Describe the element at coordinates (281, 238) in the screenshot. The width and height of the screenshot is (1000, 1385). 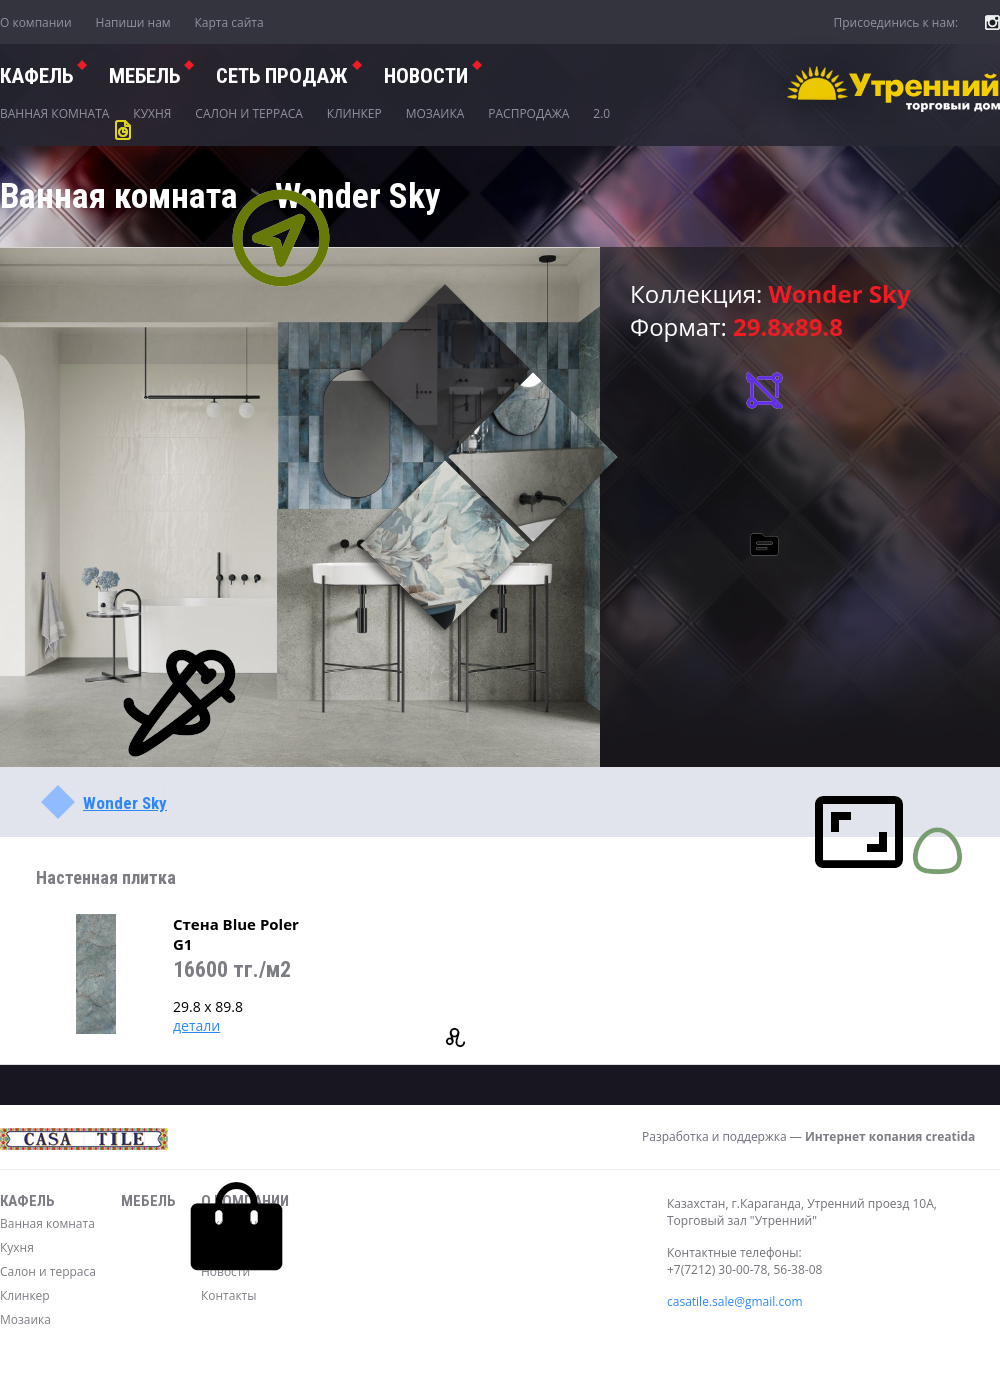
I see `access current location services` at that location.